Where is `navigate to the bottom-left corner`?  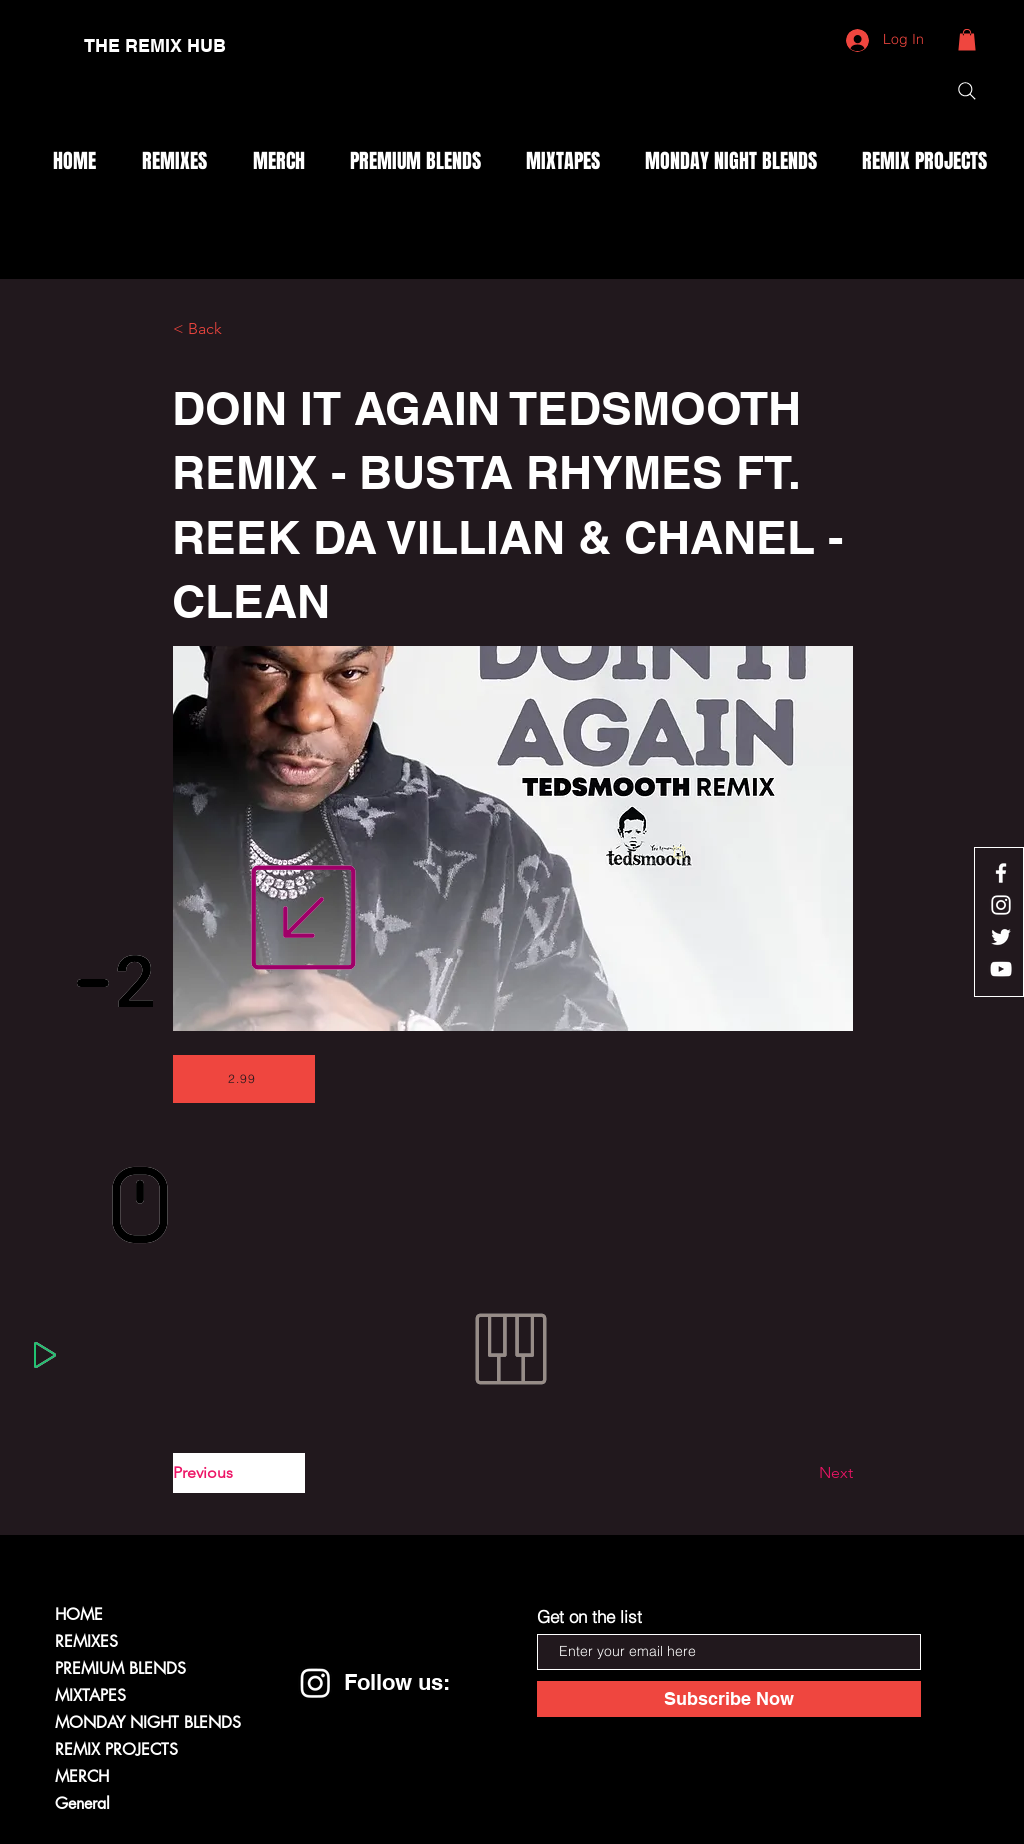 navigate to the bottom-left corner is located at coordinates (303, 917).